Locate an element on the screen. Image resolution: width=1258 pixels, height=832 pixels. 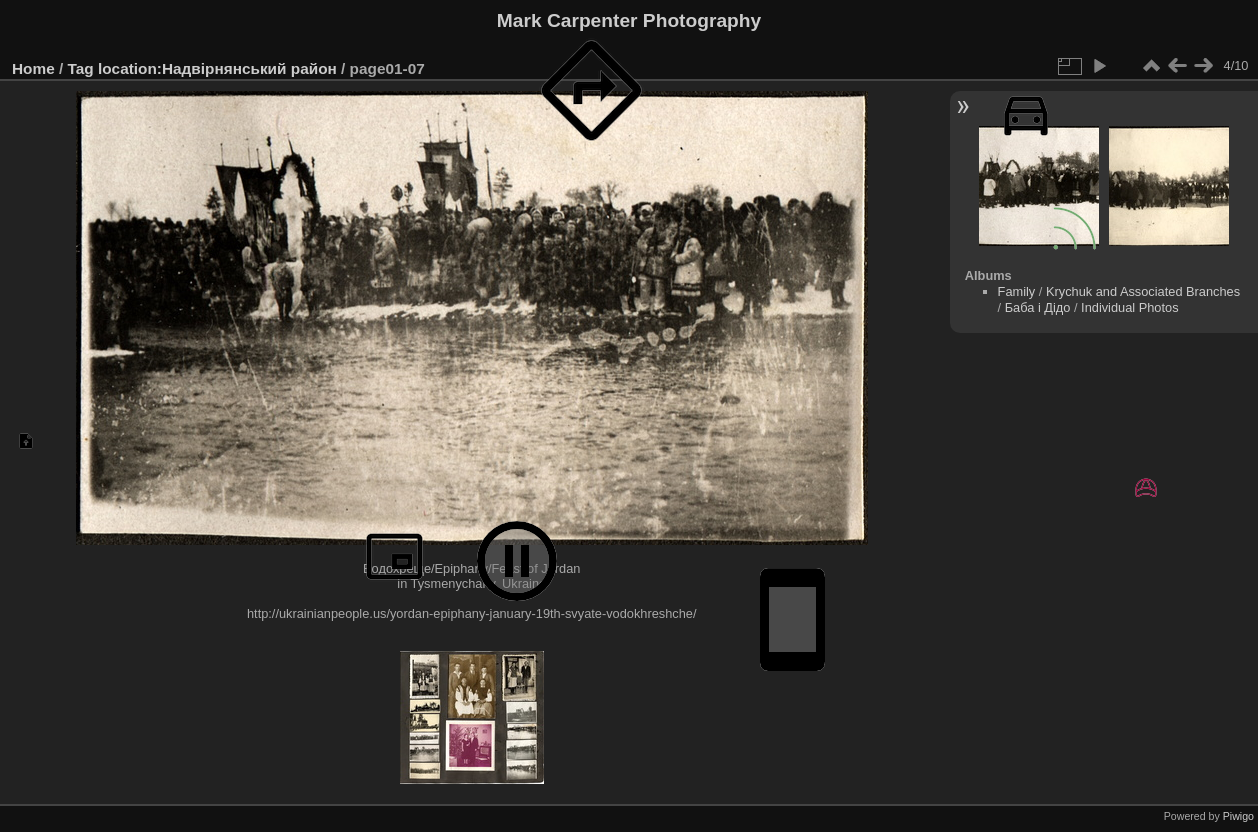
browse hats or headwear category is located at coordinates (1146, 489).